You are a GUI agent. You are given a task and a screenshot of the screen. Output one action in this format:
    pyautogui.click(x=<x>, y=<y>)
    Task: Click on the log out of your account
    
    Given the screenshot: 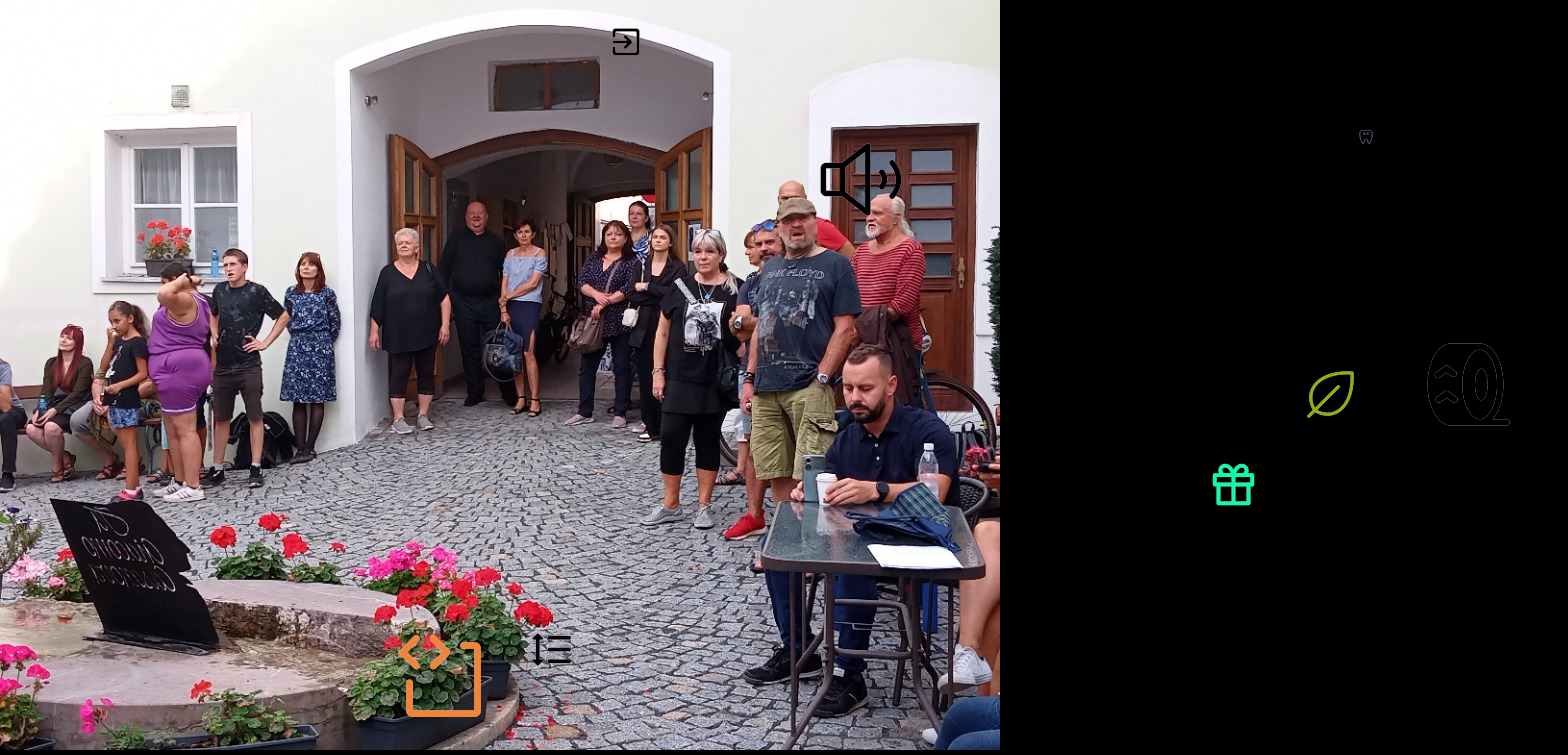 What is the action you would take?
    pyautogui.click(x=626, y=42)
    